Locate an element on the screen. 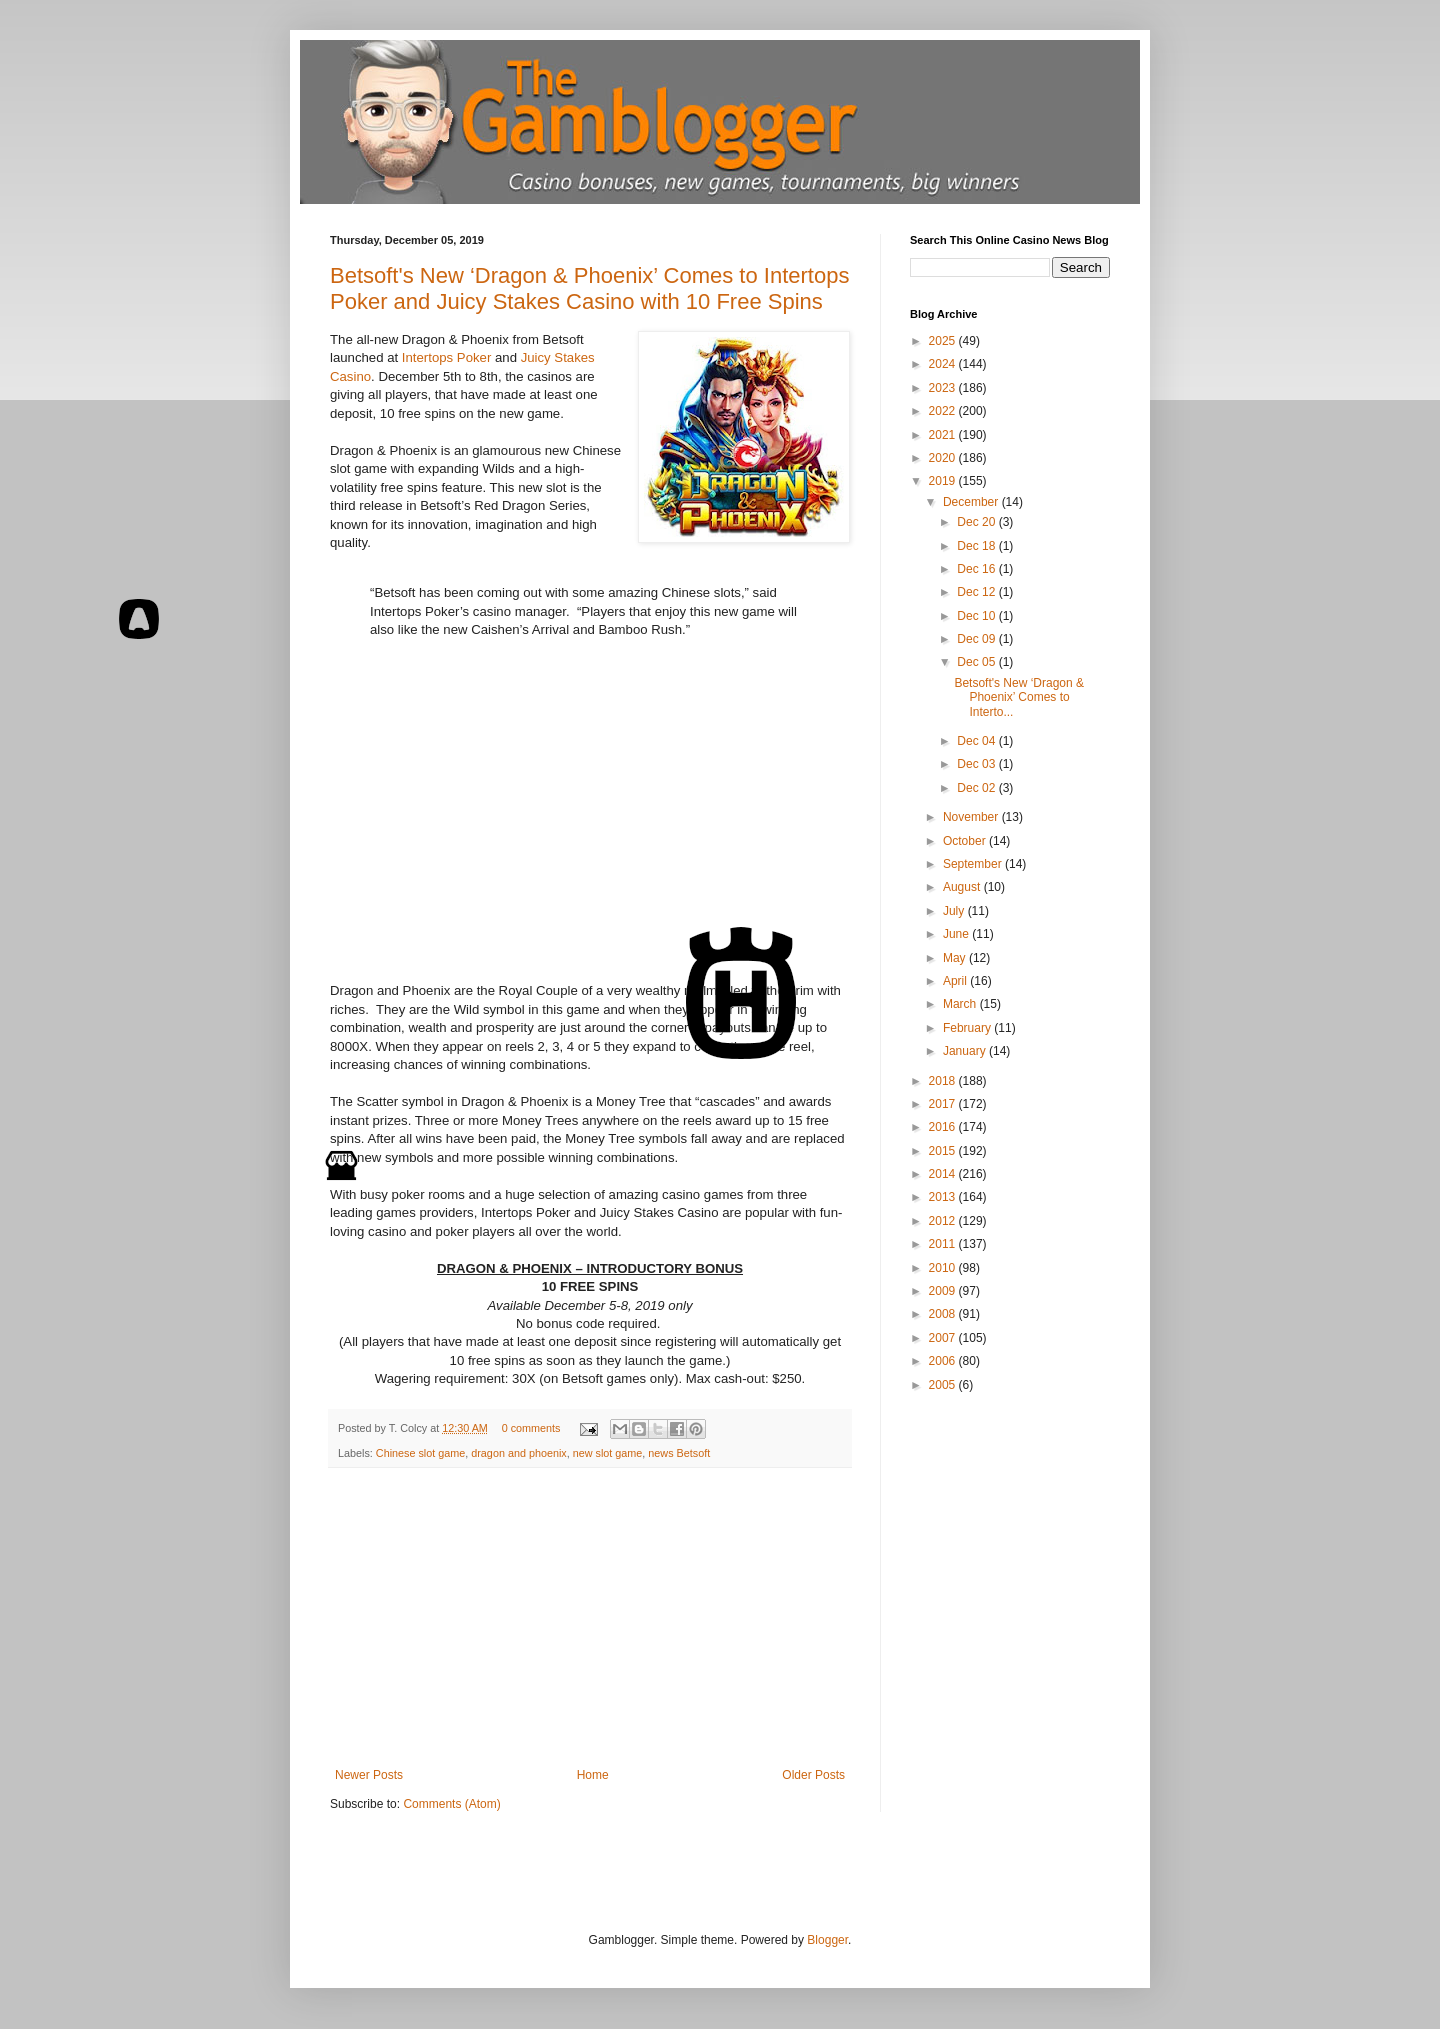 The height and width of the screenshot is (2029, 1440). open the Aircall app is located at coordinates (139, 619).